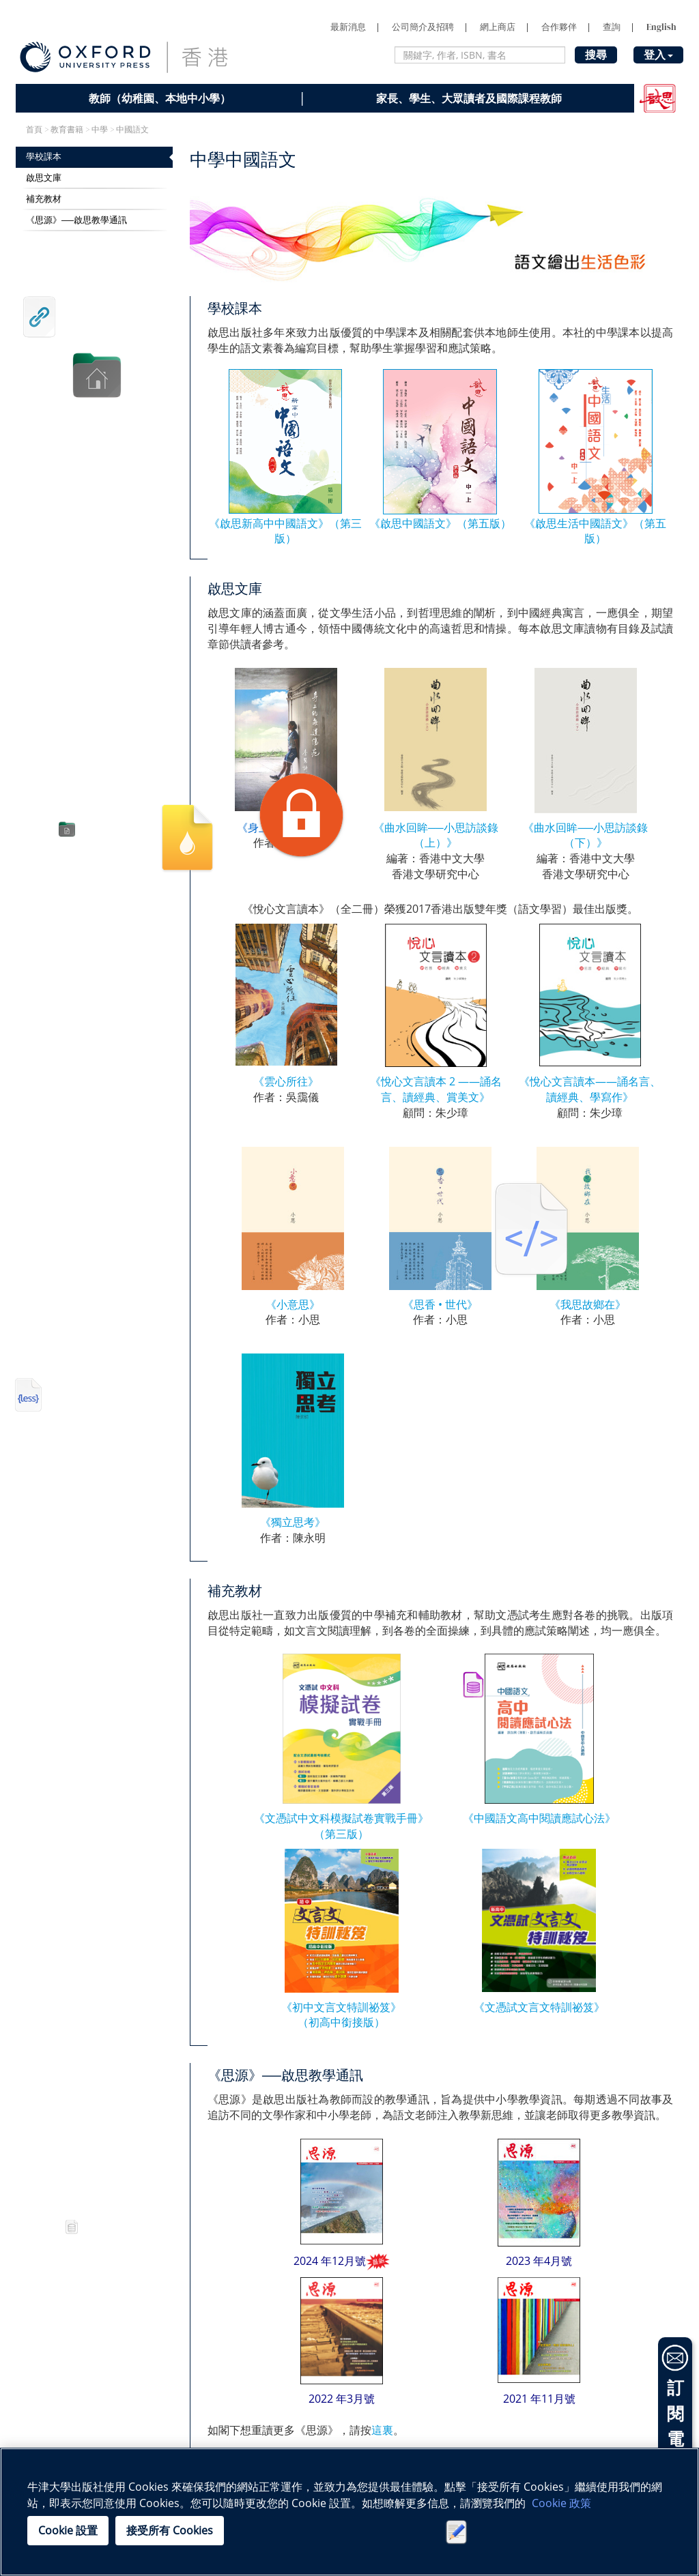 This screenshot has width=699, height=2576. What do you see at coordinates (301, 815) in the screenshot?
I see `access screen lock or security settings` at bounding box center [301, 815].